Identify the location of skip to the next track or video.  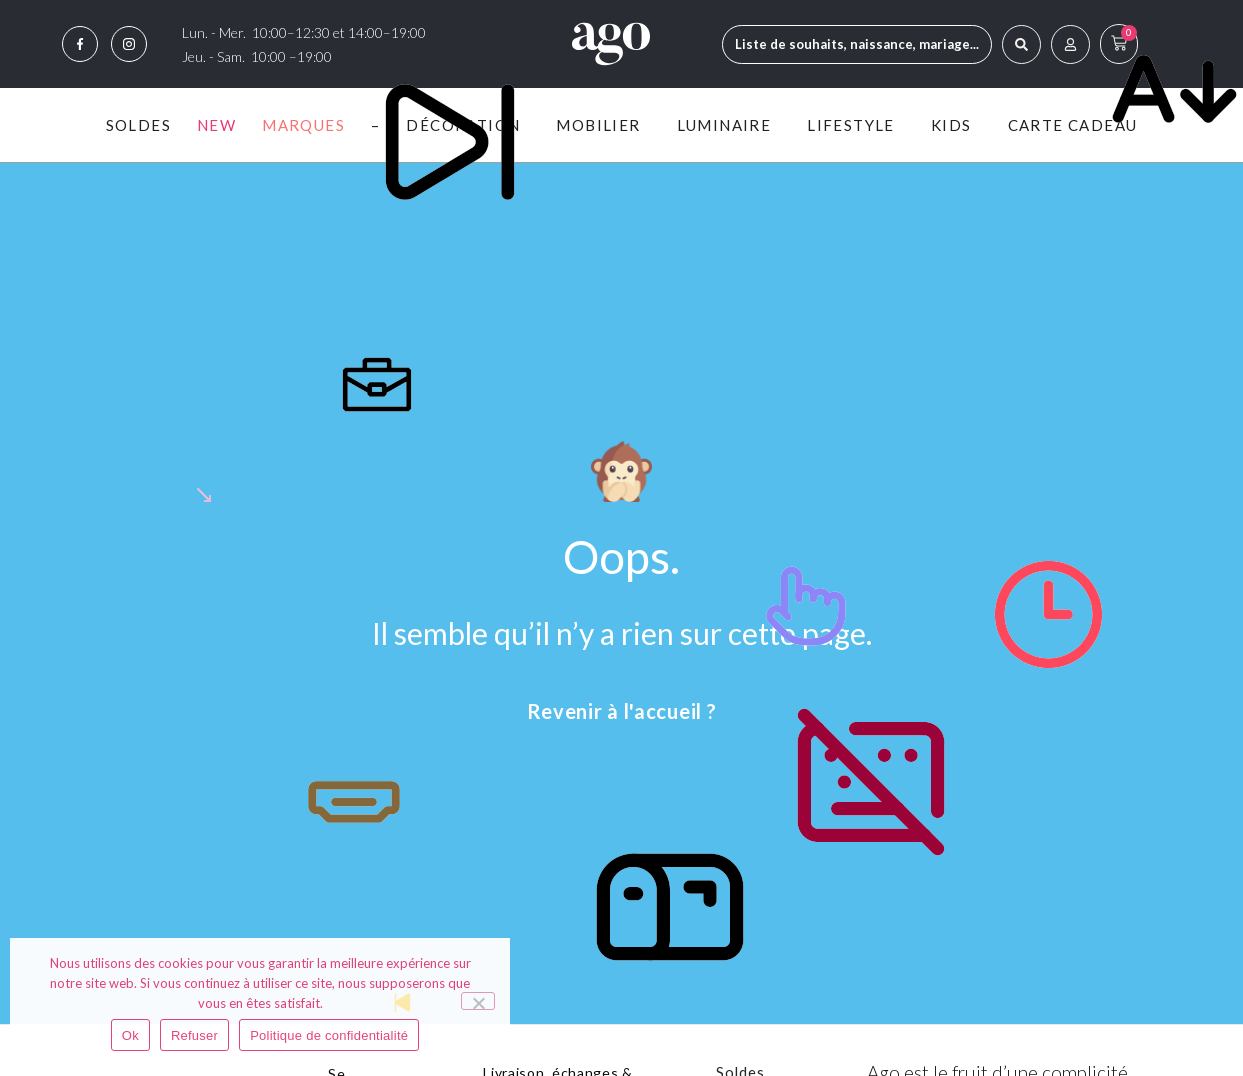
(450, 142).